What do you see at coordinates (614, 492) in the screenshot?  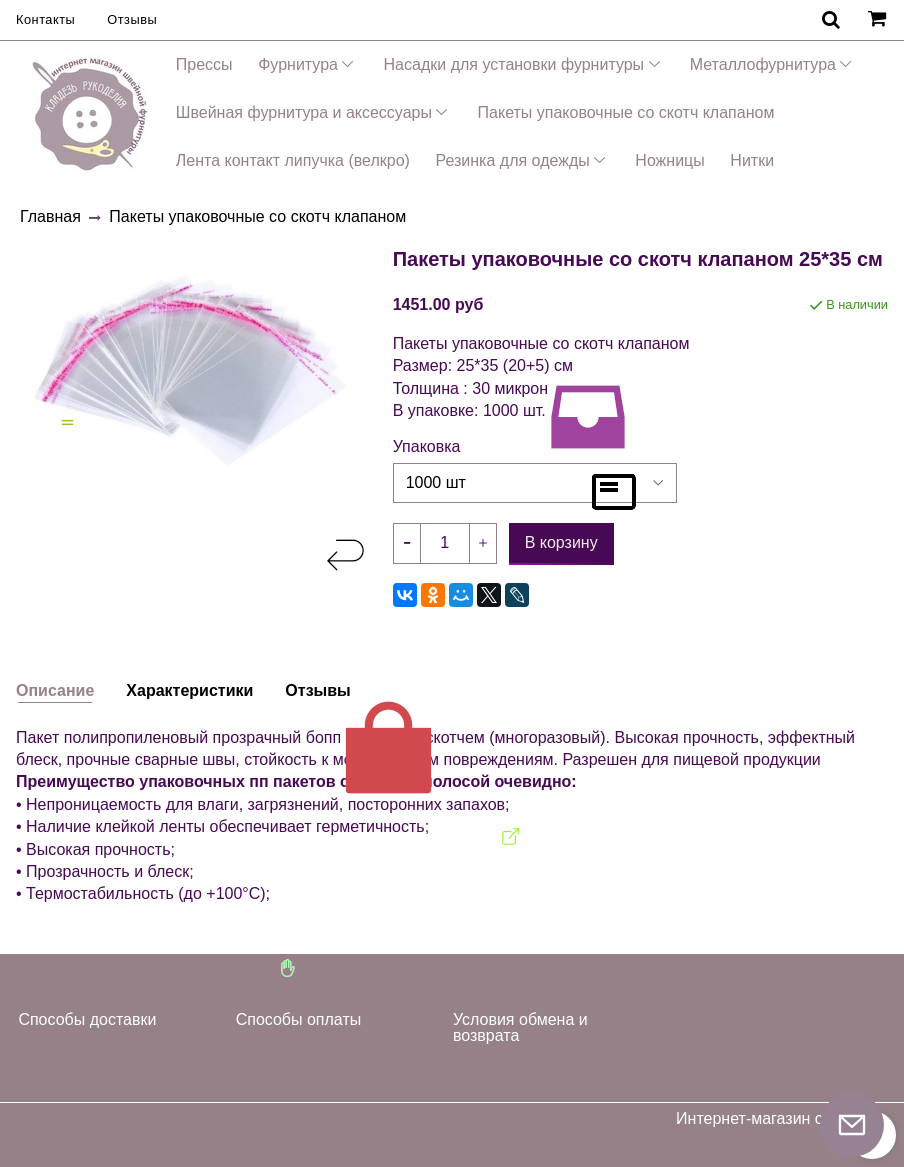 I see `view featured playlist` at bounding box center [614, 492].